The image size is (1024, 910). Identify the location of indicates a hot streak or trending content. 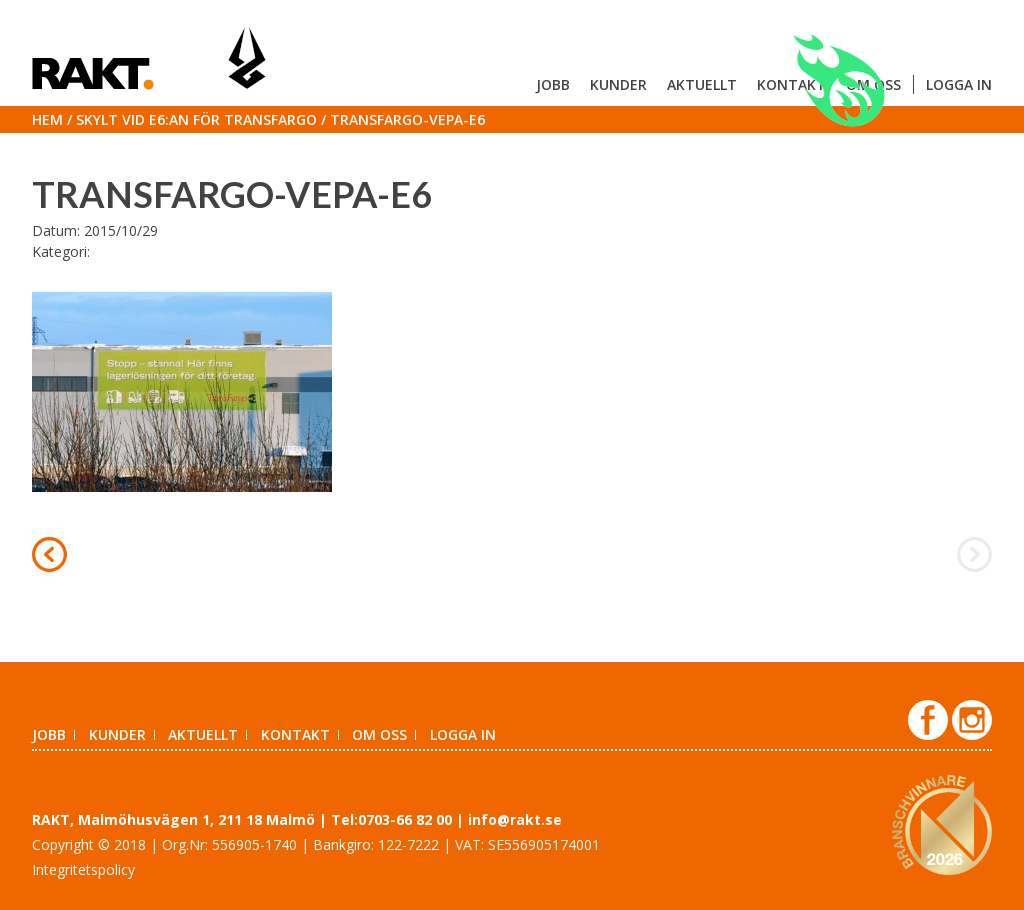
(839, 80).